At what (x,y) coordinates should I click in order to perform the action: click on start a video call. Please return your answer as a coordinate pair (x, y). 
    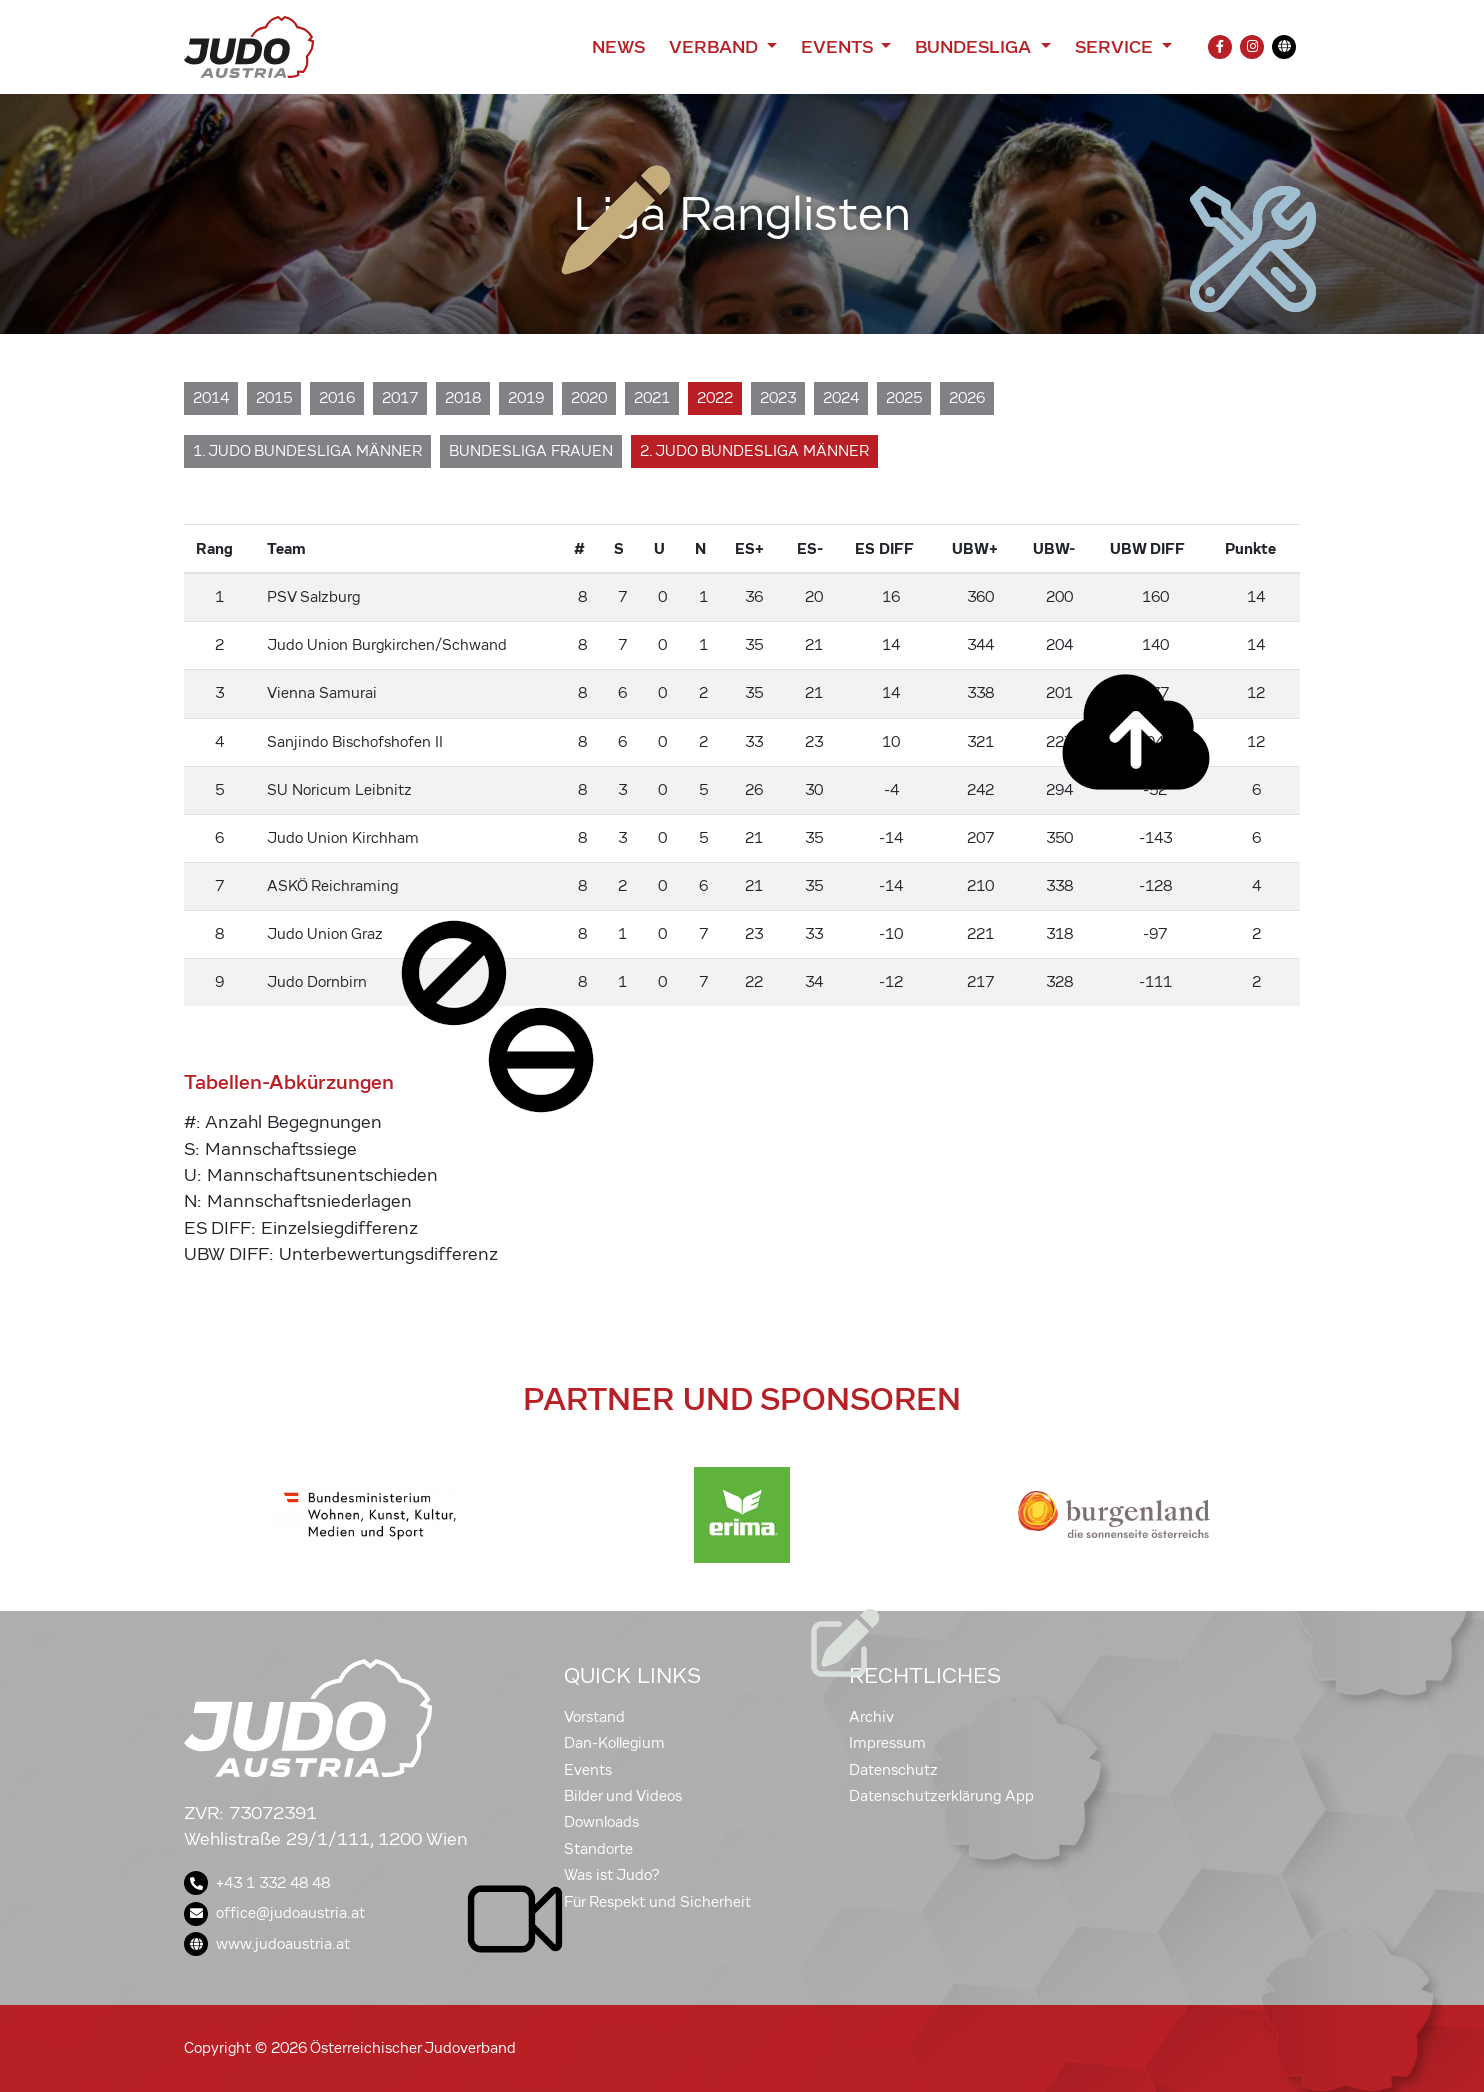
    Looking at the image, I should click on (515, 1919).